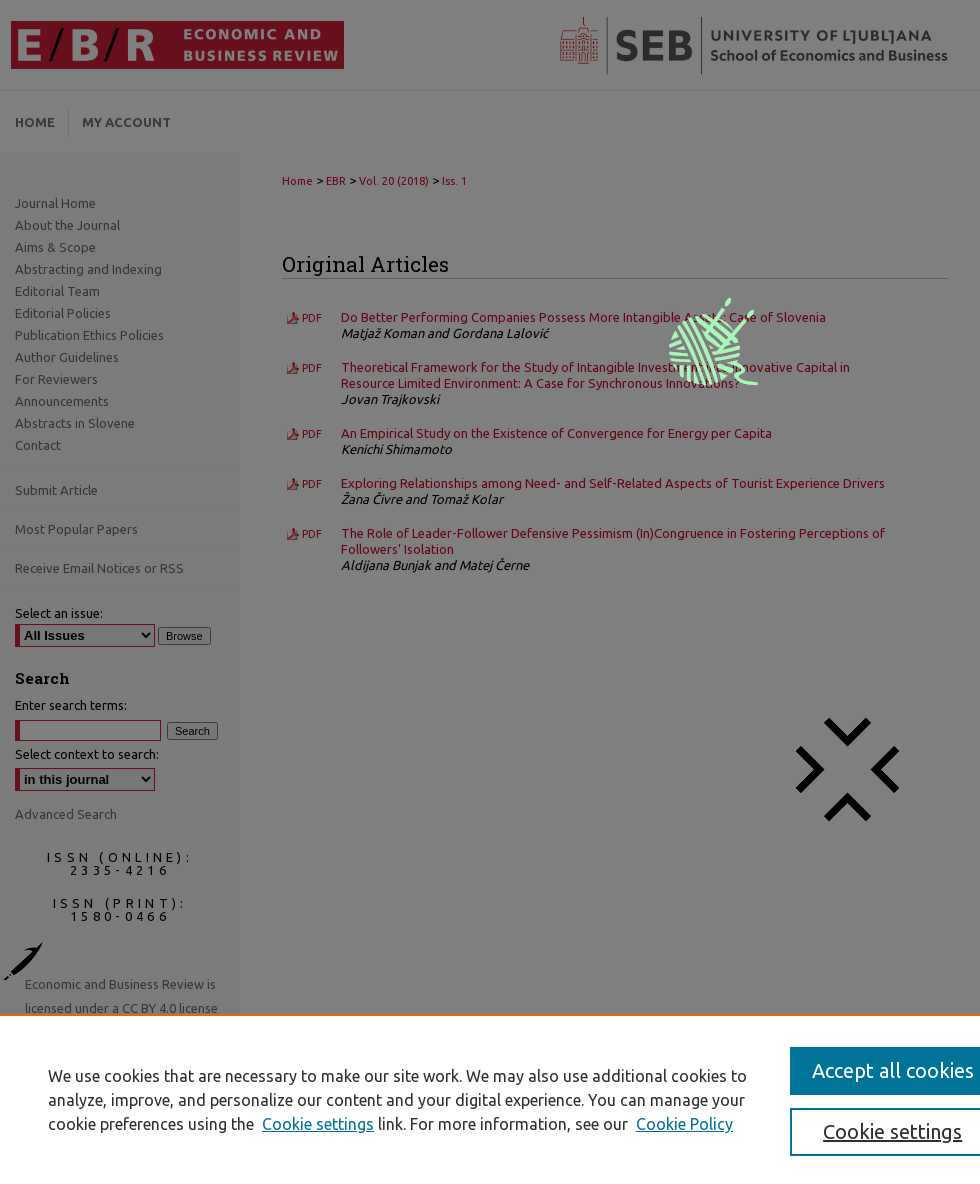 Image resolution: width=980 pixels, height=1184 pixels. Describe the element at coordinates (714, 341) in the screenshot. I see `yarn or wool crafting material indicator` at that location.